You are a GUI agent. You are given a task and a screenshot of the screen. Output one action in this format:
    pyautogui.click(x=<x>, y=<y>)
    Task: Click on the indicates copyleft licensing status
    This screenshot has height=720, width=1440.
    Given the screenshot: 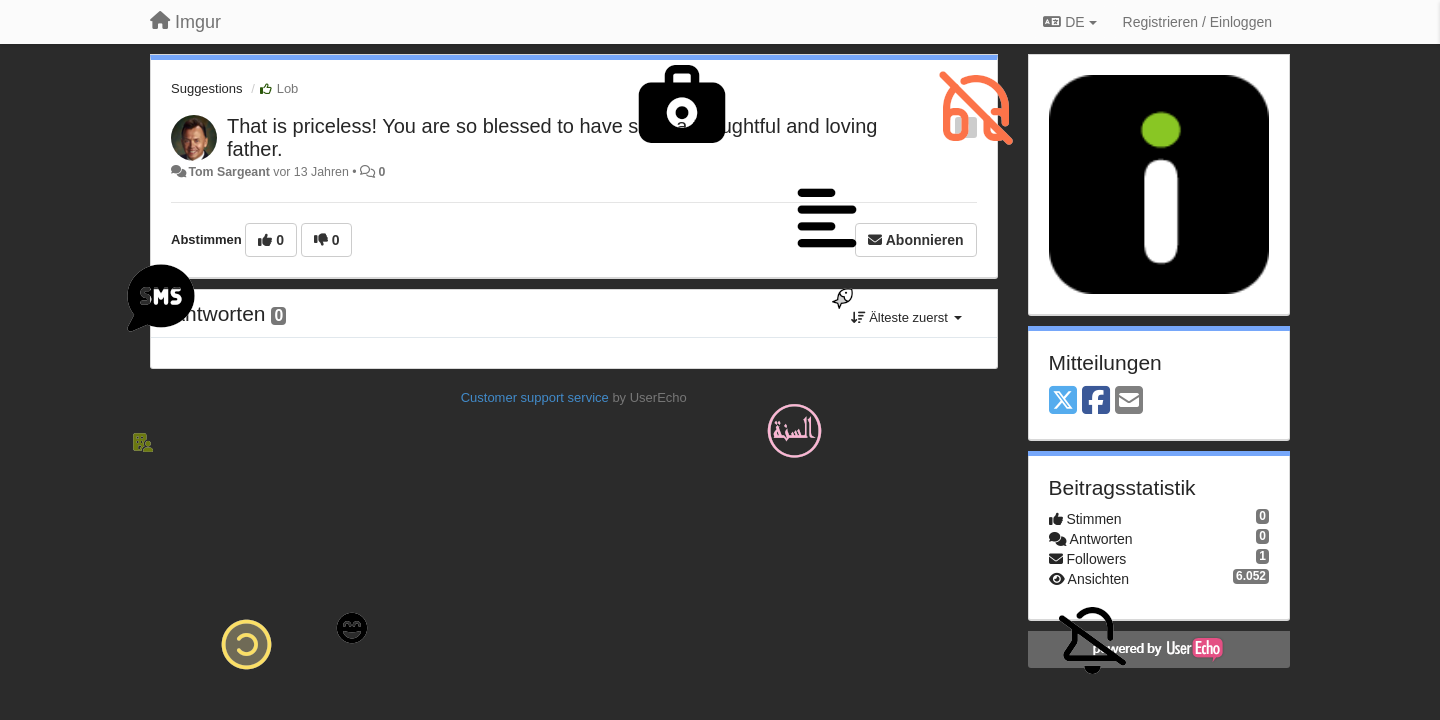 What is the action you would take?
    pyautogui.click(x=246, y=644)
    